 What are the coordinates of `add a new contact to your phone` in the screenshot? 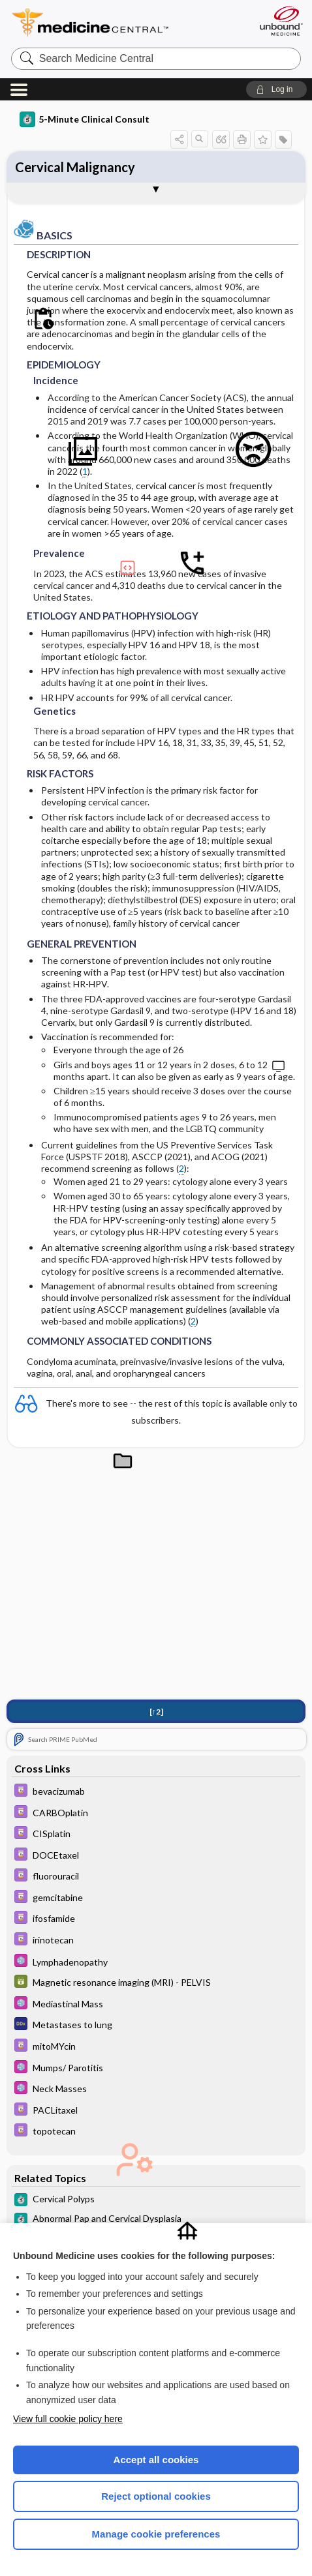 It's located at (192, 563).